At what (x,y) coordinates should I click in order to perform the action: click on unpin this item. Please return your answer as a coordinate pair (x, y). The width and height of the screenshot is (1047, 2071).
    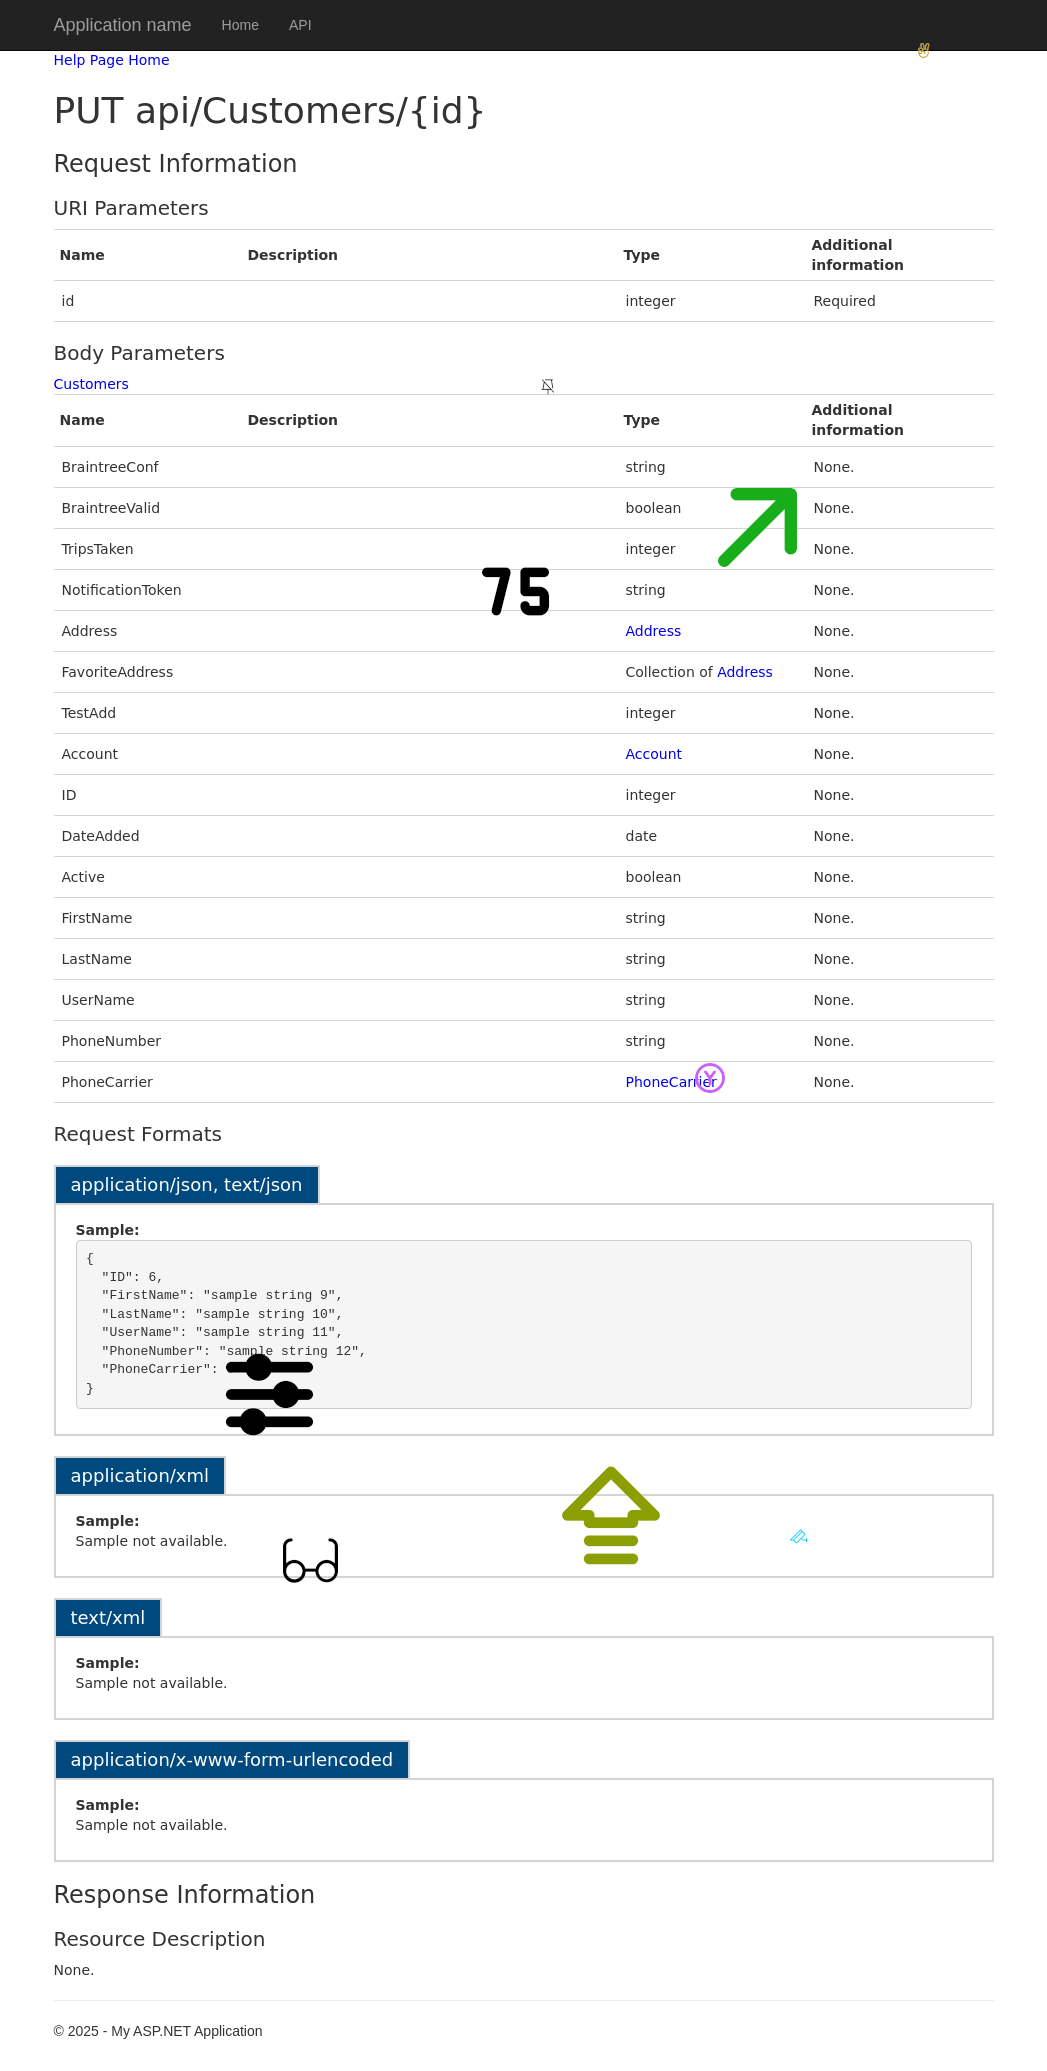
    Looking at the image, I should click on (548, 386).